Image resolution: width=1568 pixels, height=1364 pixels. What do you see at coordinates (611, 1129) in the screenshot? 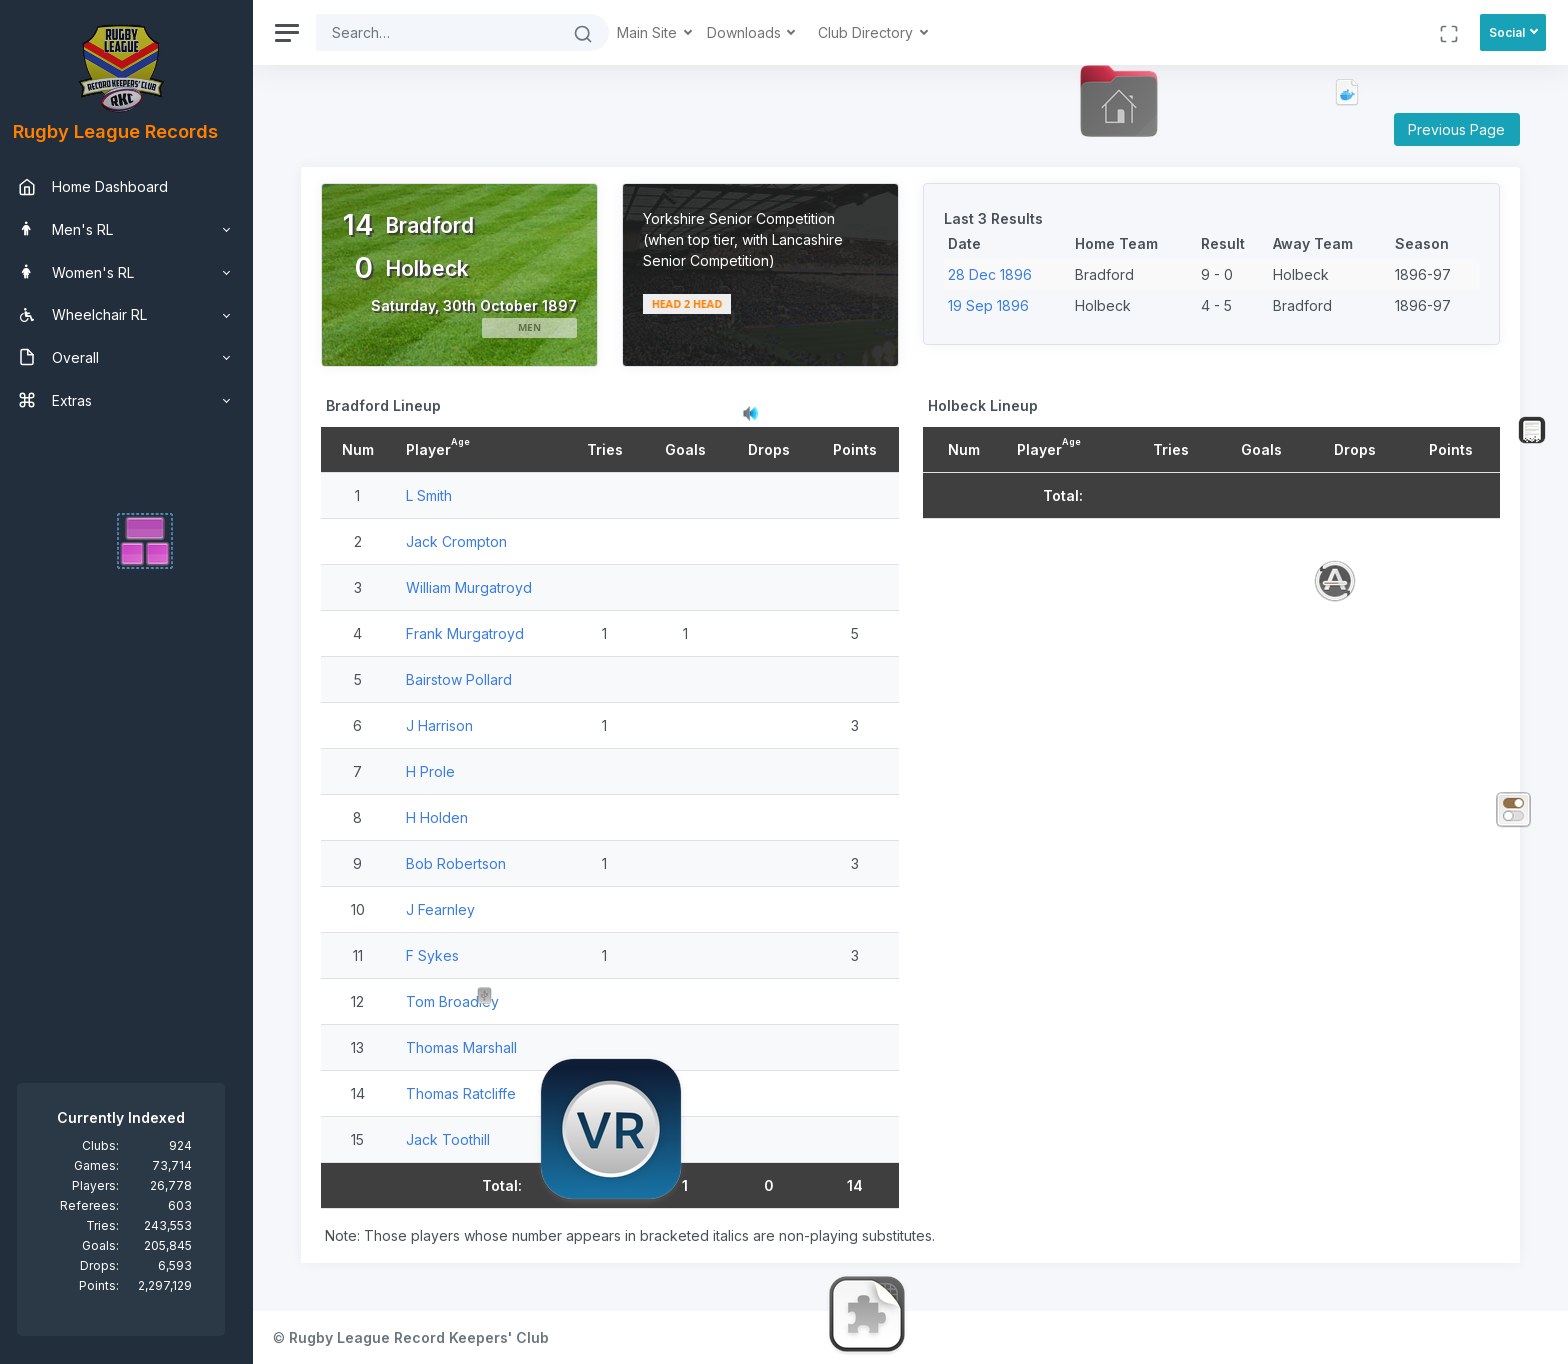
I see `launch VR monitor application` at bounding box center [611, 1129].